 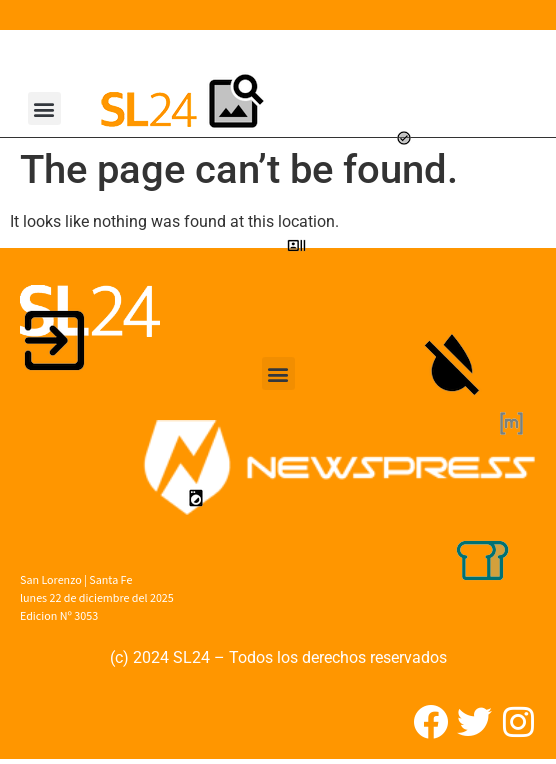 What do you see at coordinates (452, 364) in the screenshot?
I see `reset or clear color formatting` at bounding box center [452, 364].